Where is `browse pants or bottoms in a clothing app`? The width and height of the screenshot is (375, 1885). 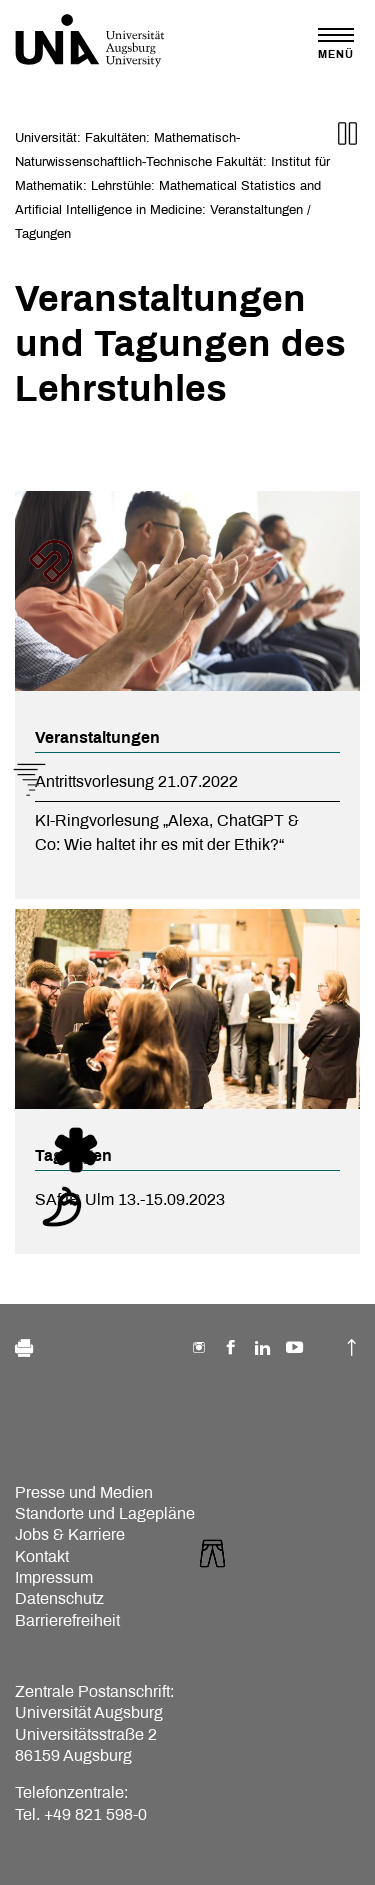 browse pants or bottoms in a clothing app is located at coordinates (212, 1553).